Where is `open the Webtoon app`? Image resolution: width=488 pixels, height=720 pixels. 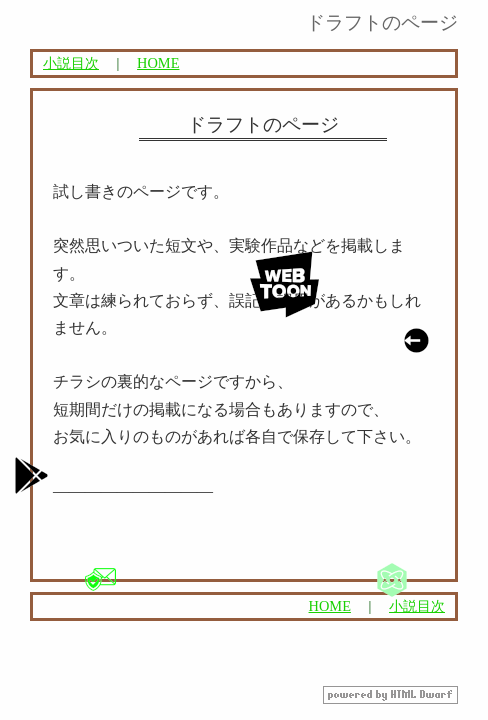
open the Webtoon app is located at coordinates (284, 284).